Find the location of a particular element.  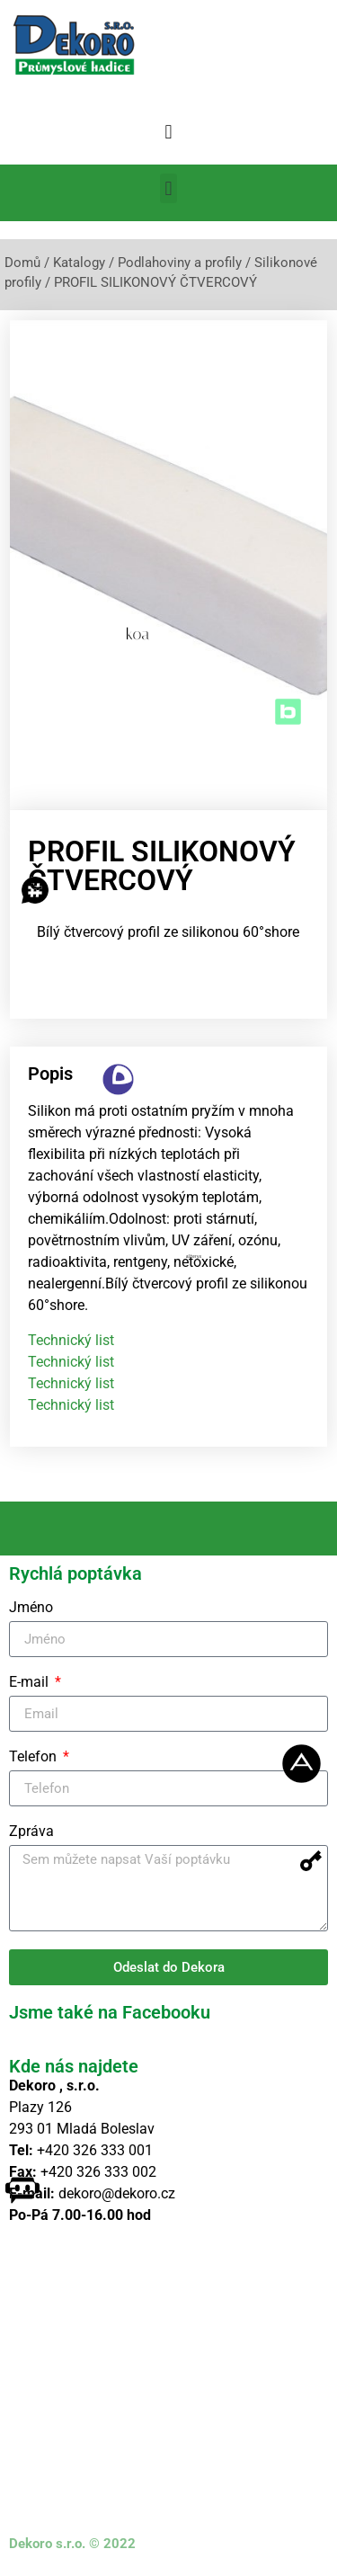

bimobject logo is located at coordinates (288, 711).